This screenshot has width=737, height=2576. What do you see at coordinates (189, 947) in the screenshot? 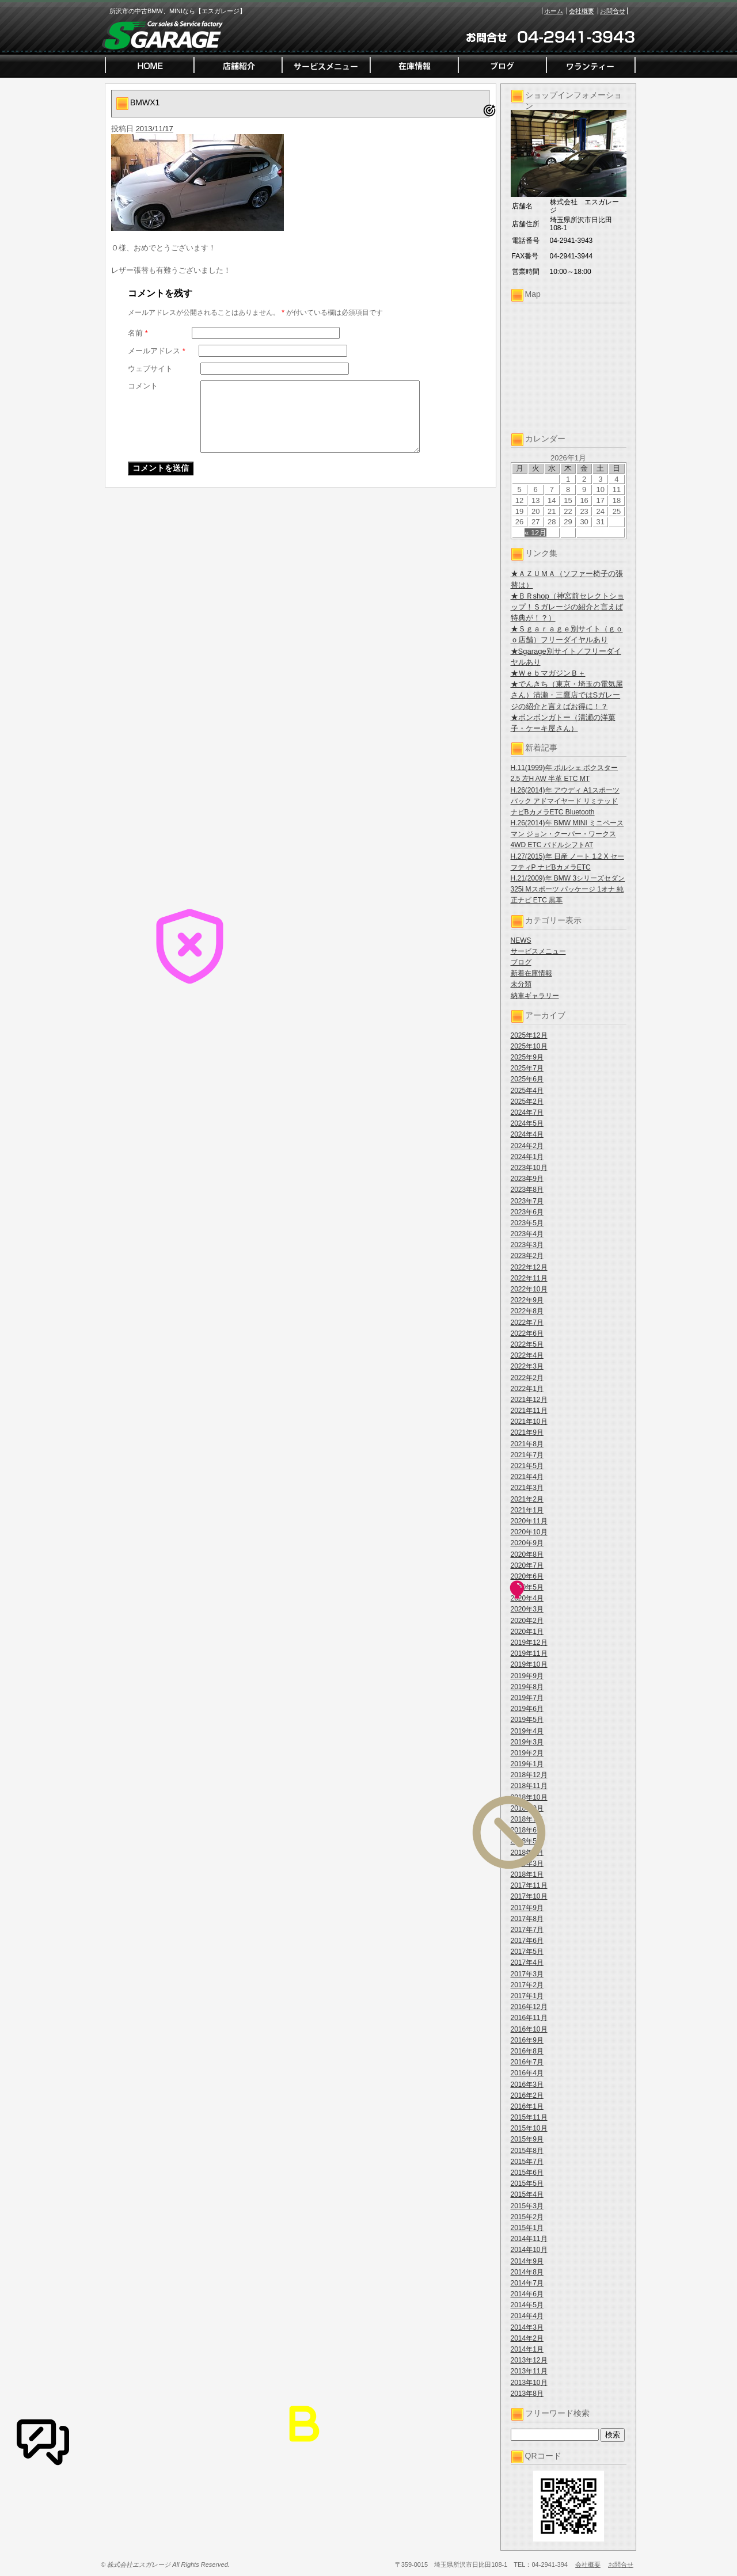
I see `security check failed` at bounding box center [189, 947].